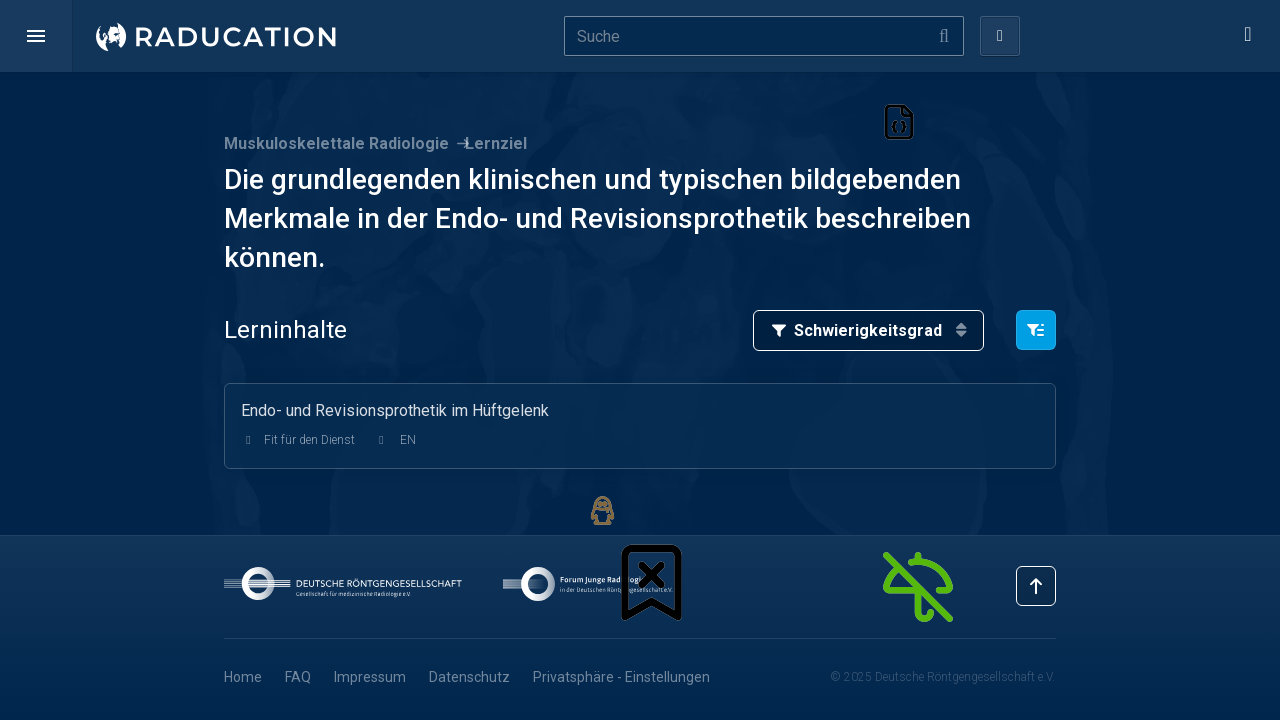 The width and height of the screenshot is (1280, 720). What do you see at coordinates (602, 510) in the screenshot?
I see `open QQ messenger` at bounding box center [602, 510].